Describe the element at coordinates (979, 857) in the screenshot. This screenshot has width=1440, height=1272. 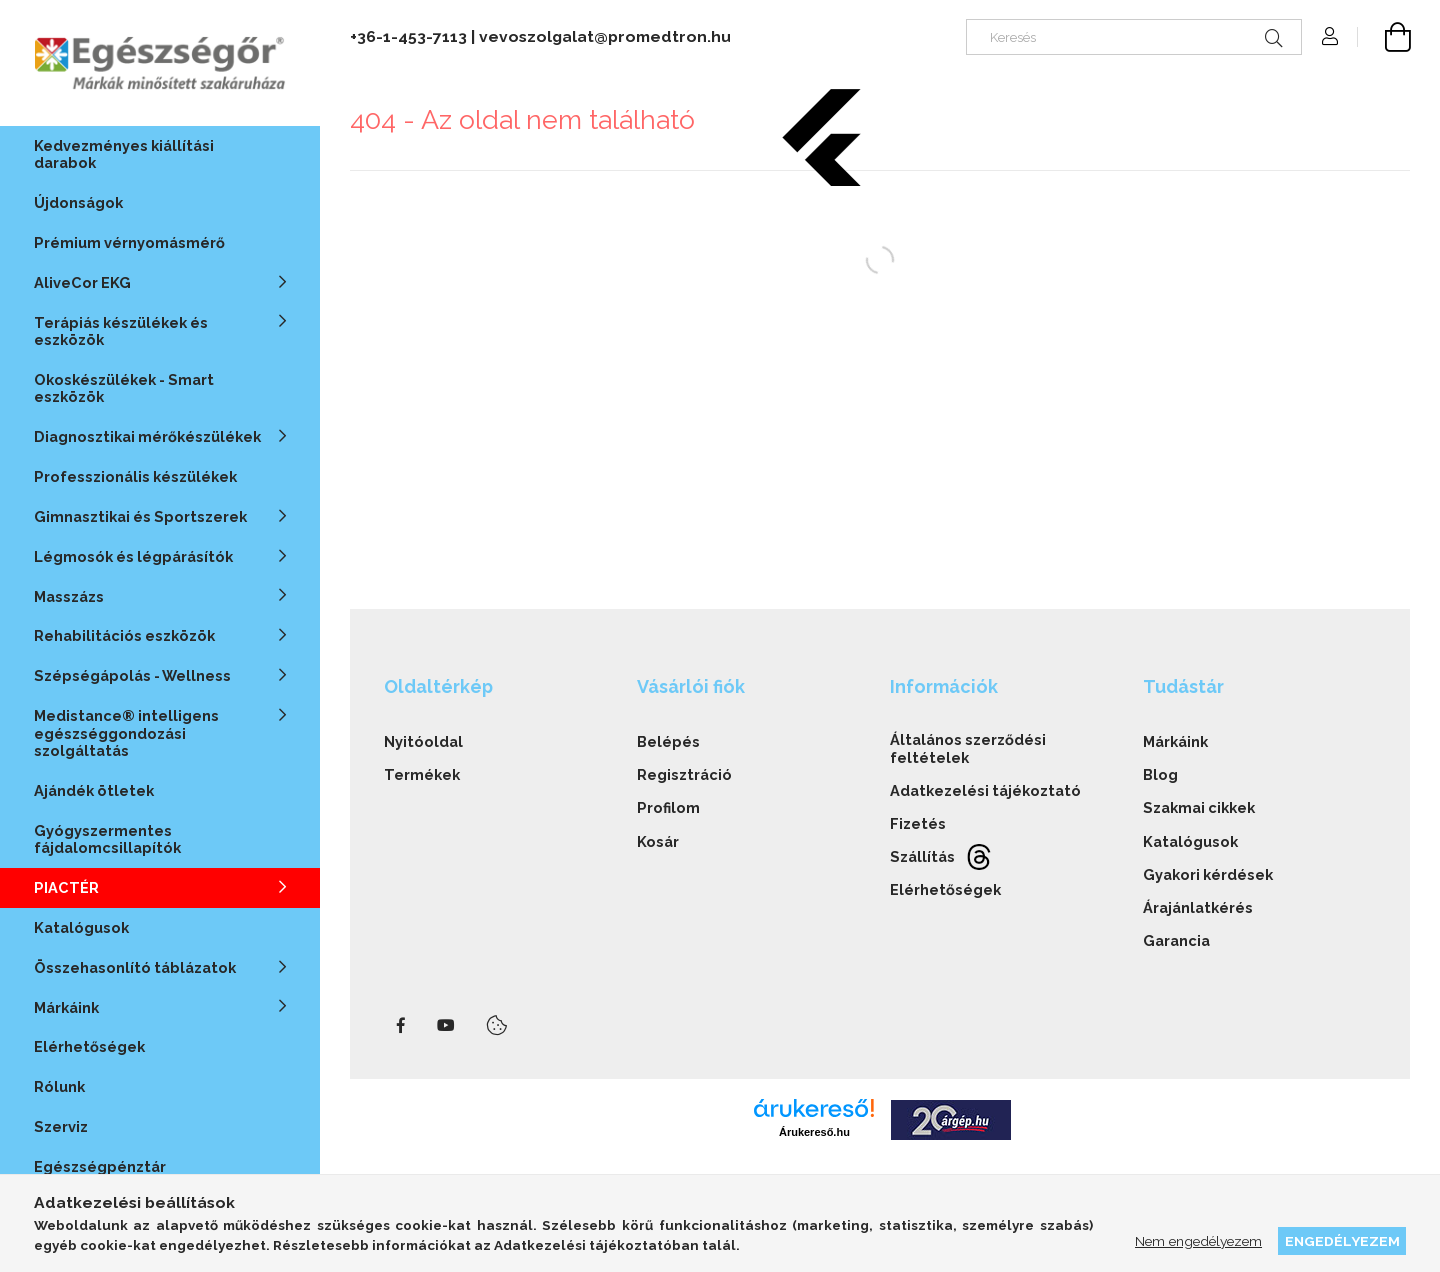
I see `open the Threads app` at that location.